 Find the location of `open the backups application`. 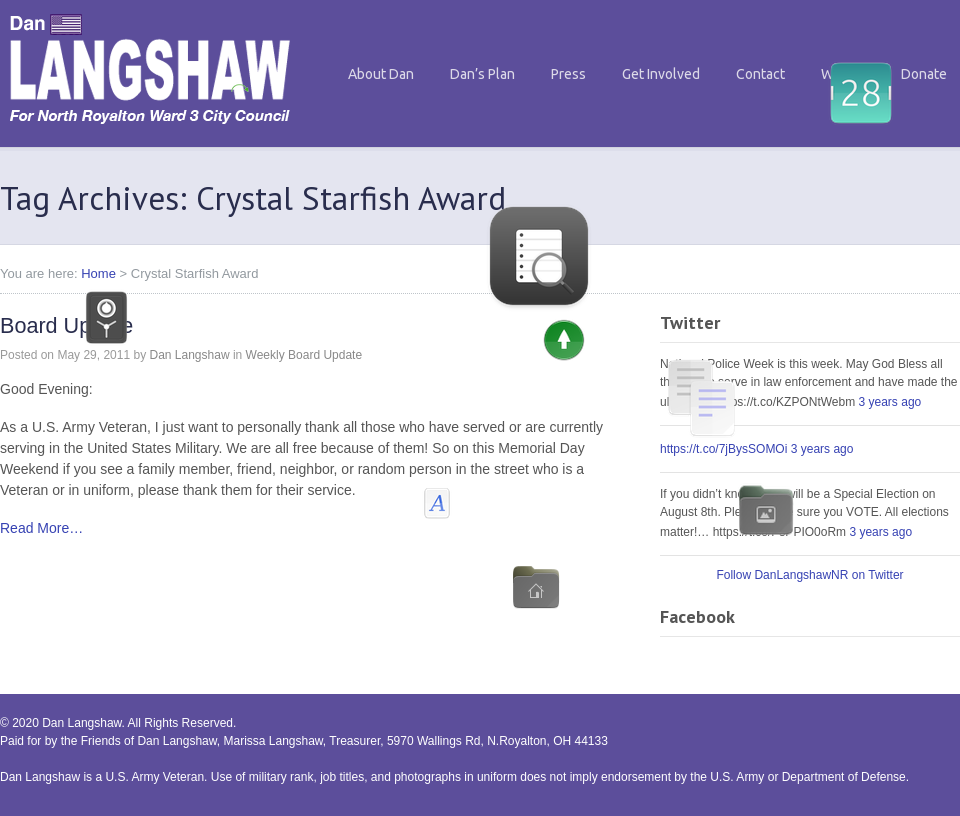

open the backups application is located at coordinates (106, 317).